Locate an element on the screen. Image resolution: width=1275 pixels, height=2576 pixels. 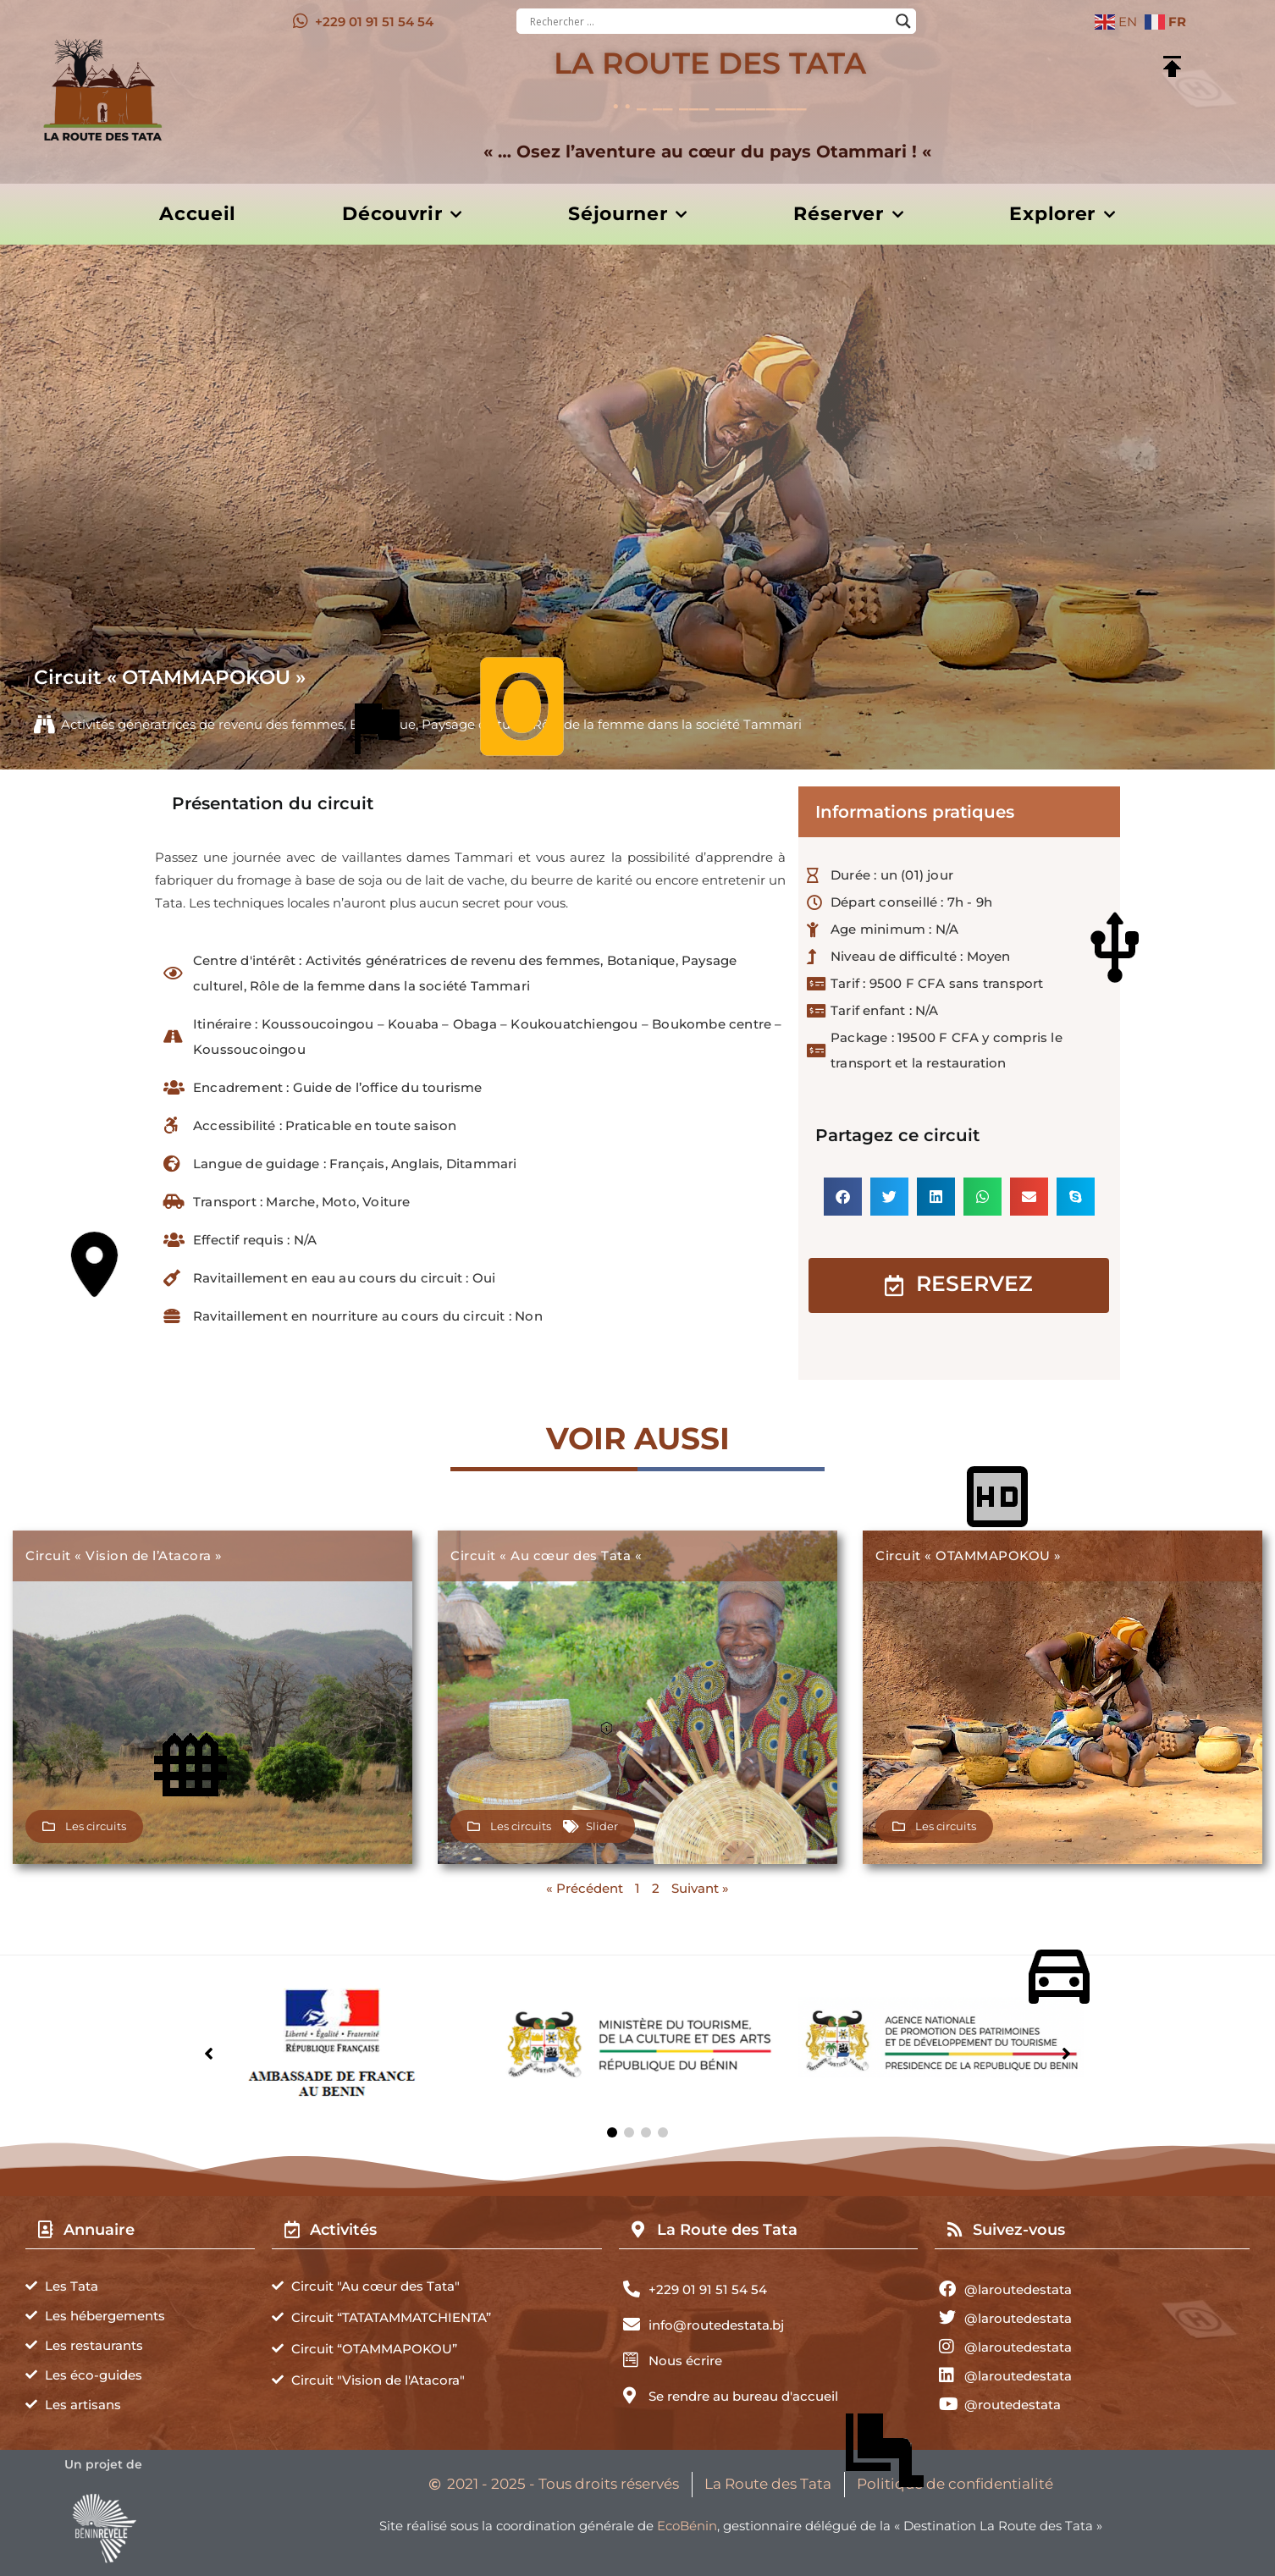
indicates it's time to leave for your destination is located at coordinates (1059, 1977).